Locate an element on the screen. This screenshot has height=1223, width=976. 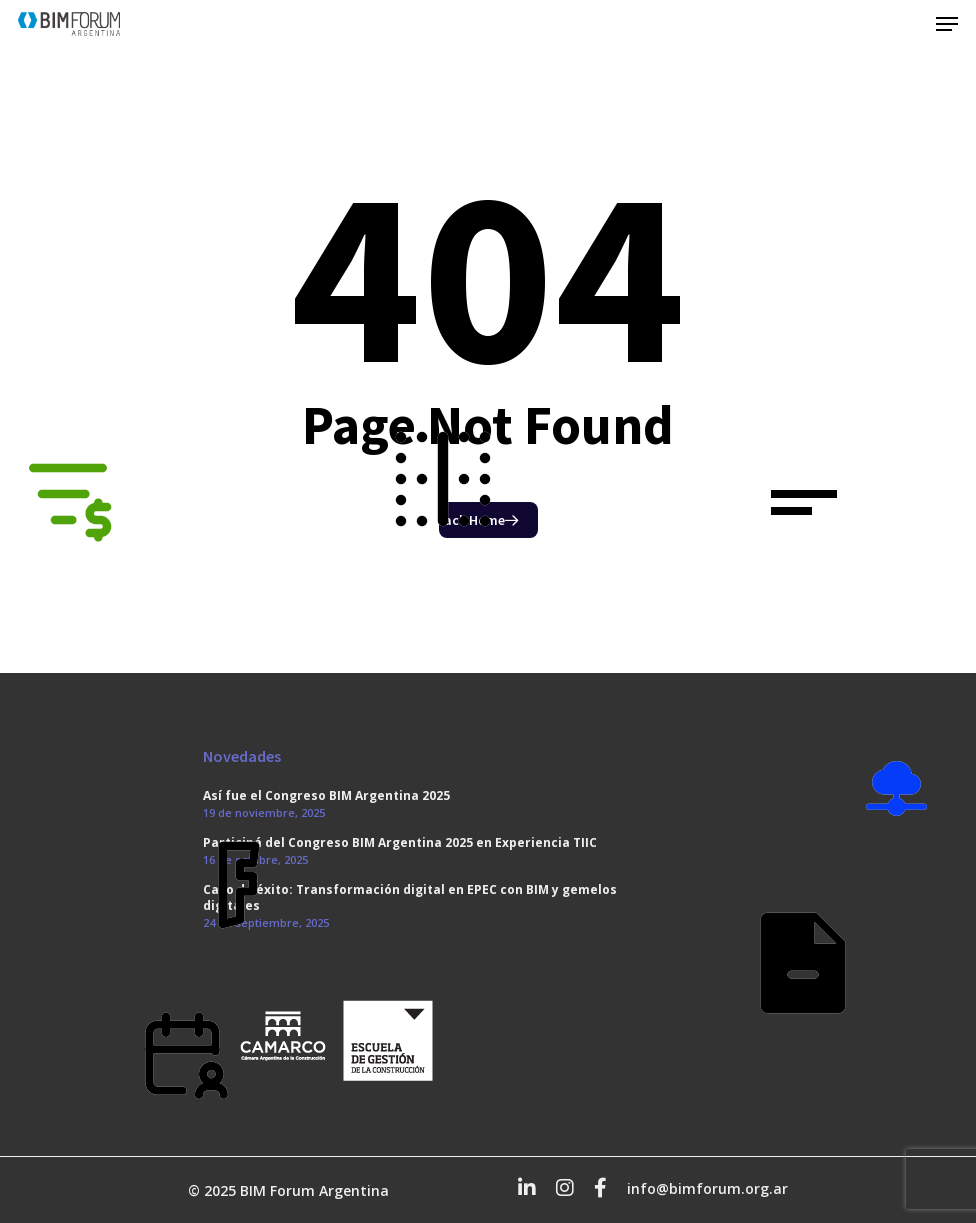
cloud data sync status is located at coordinates (896, 788).